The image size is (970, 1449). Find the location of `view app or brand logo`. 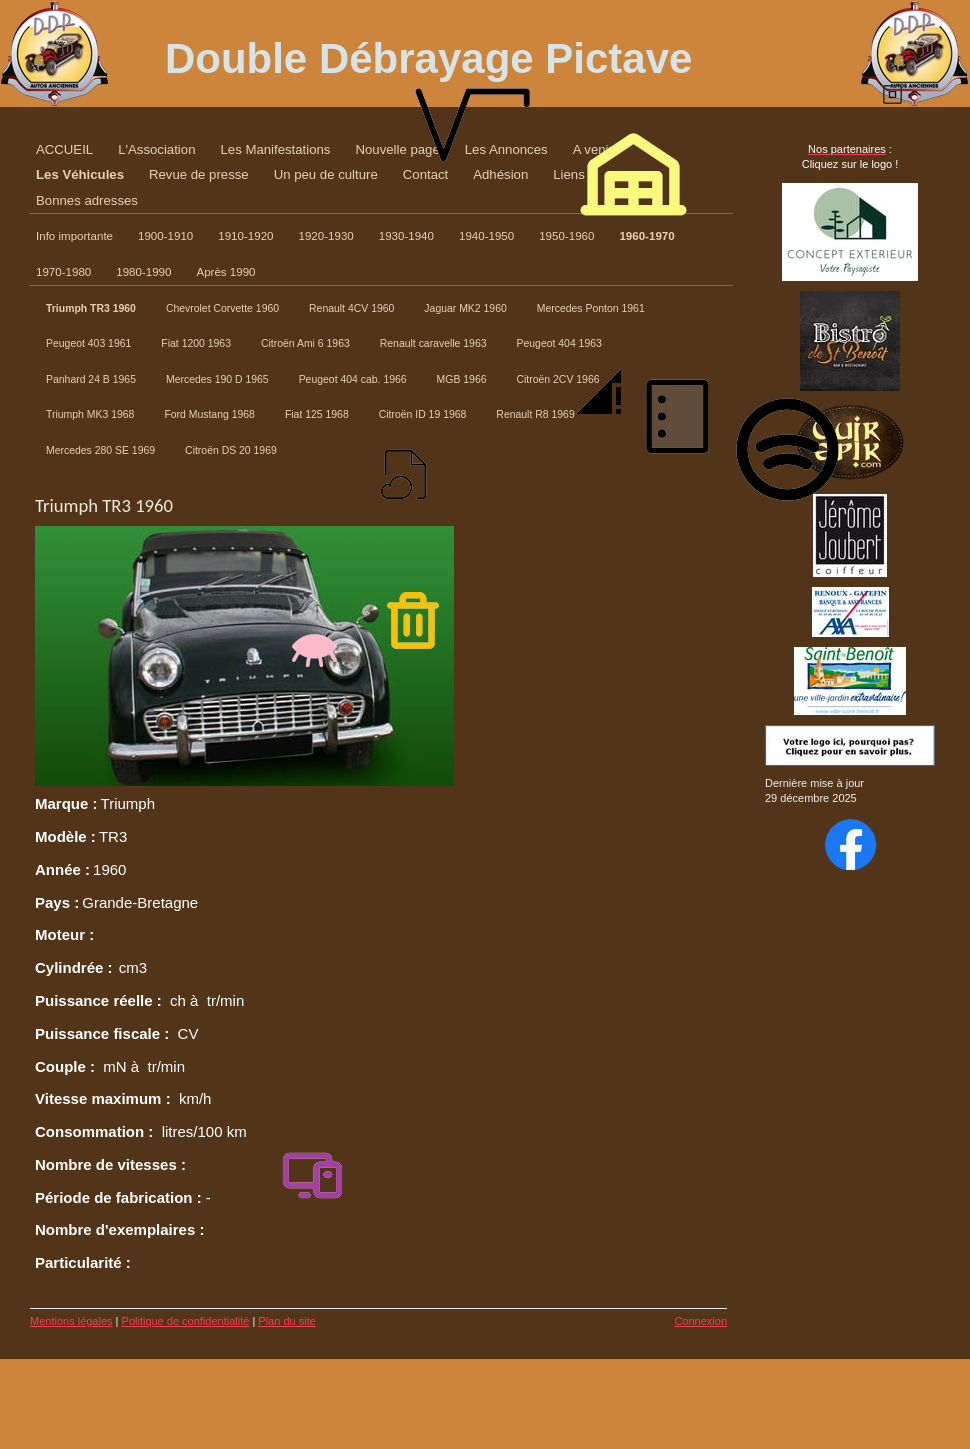

view app or brand logo is located at coordinates (892, 94).